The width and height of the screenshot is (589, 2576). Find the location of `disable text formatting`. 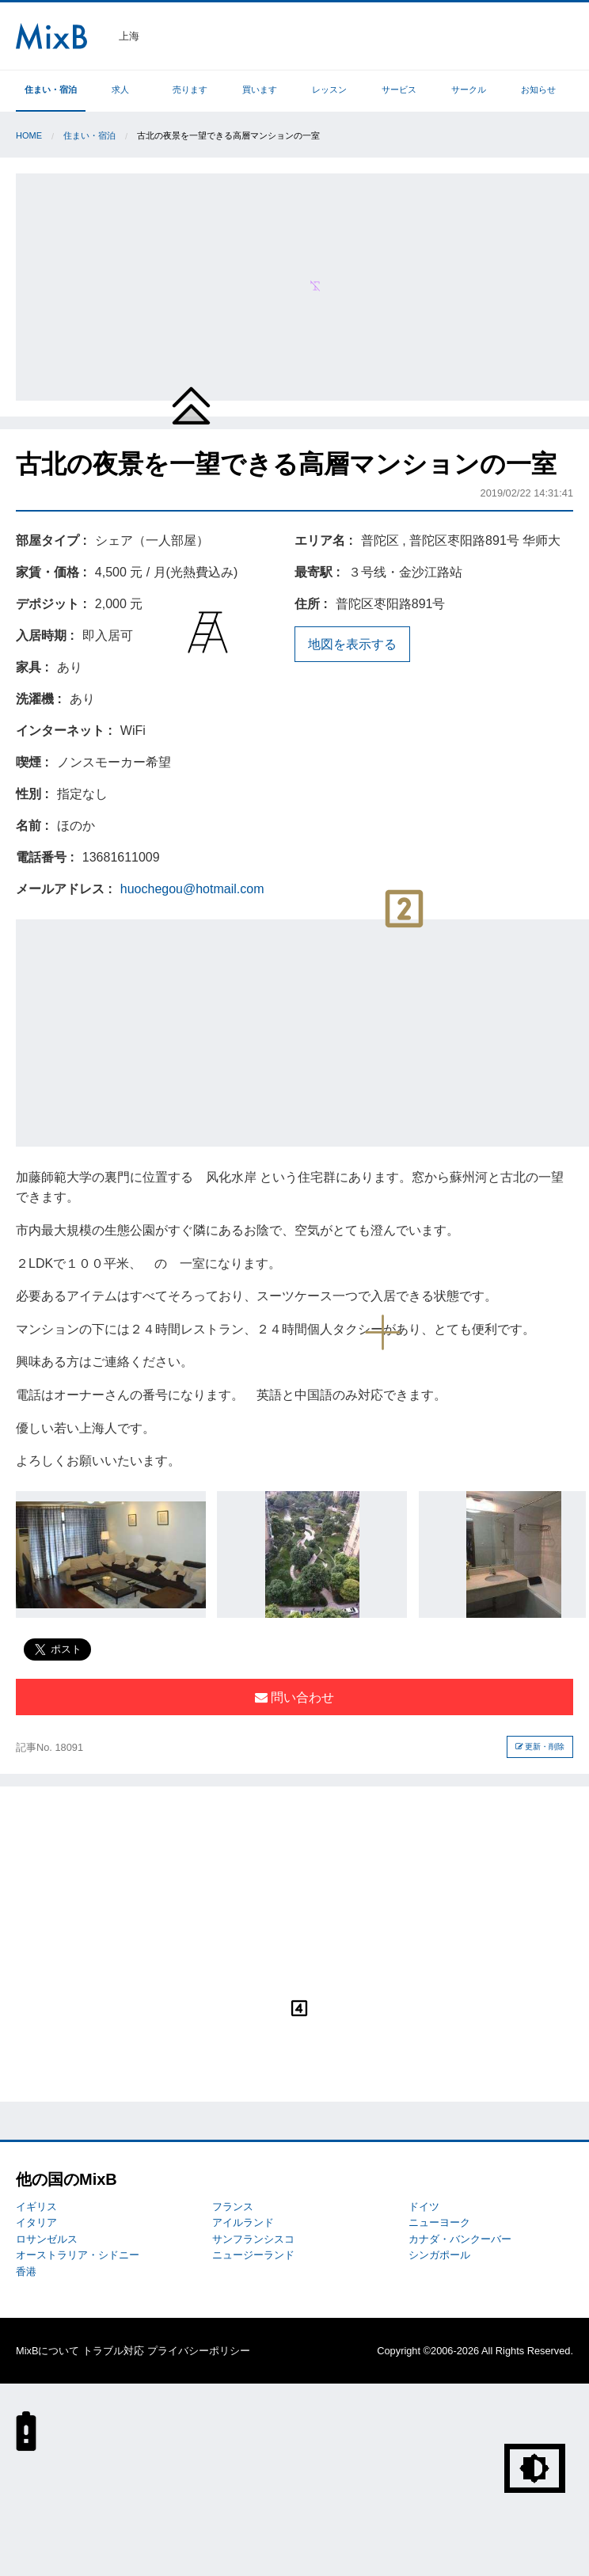

disable text formatting is located at coordinates (315, 286).